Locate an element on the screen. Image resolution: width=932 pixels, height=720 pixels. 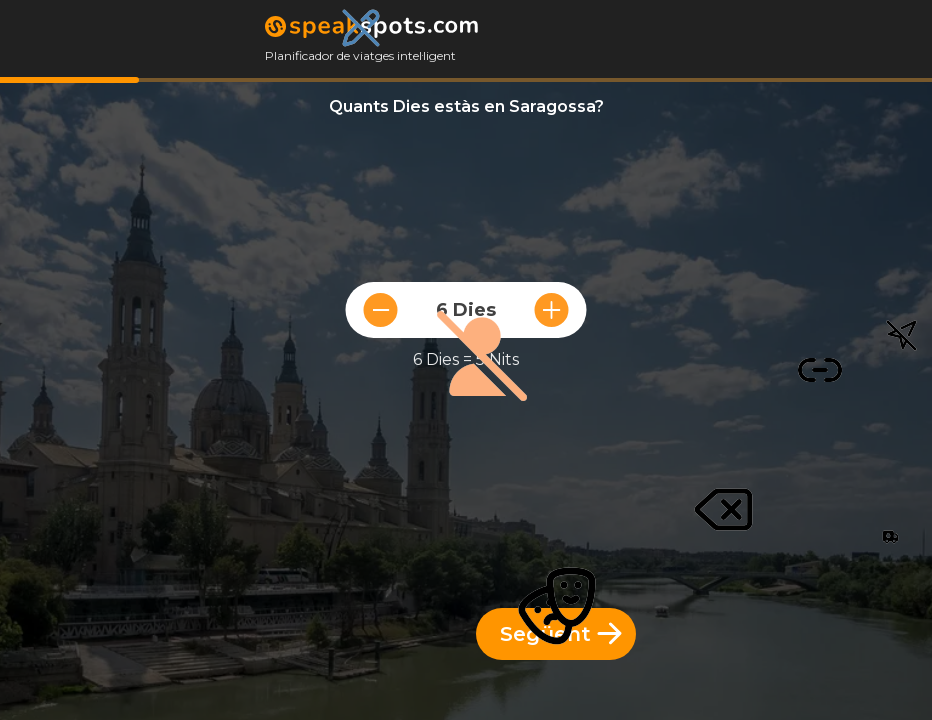
water delivery service is located at coordinates (890, 536).